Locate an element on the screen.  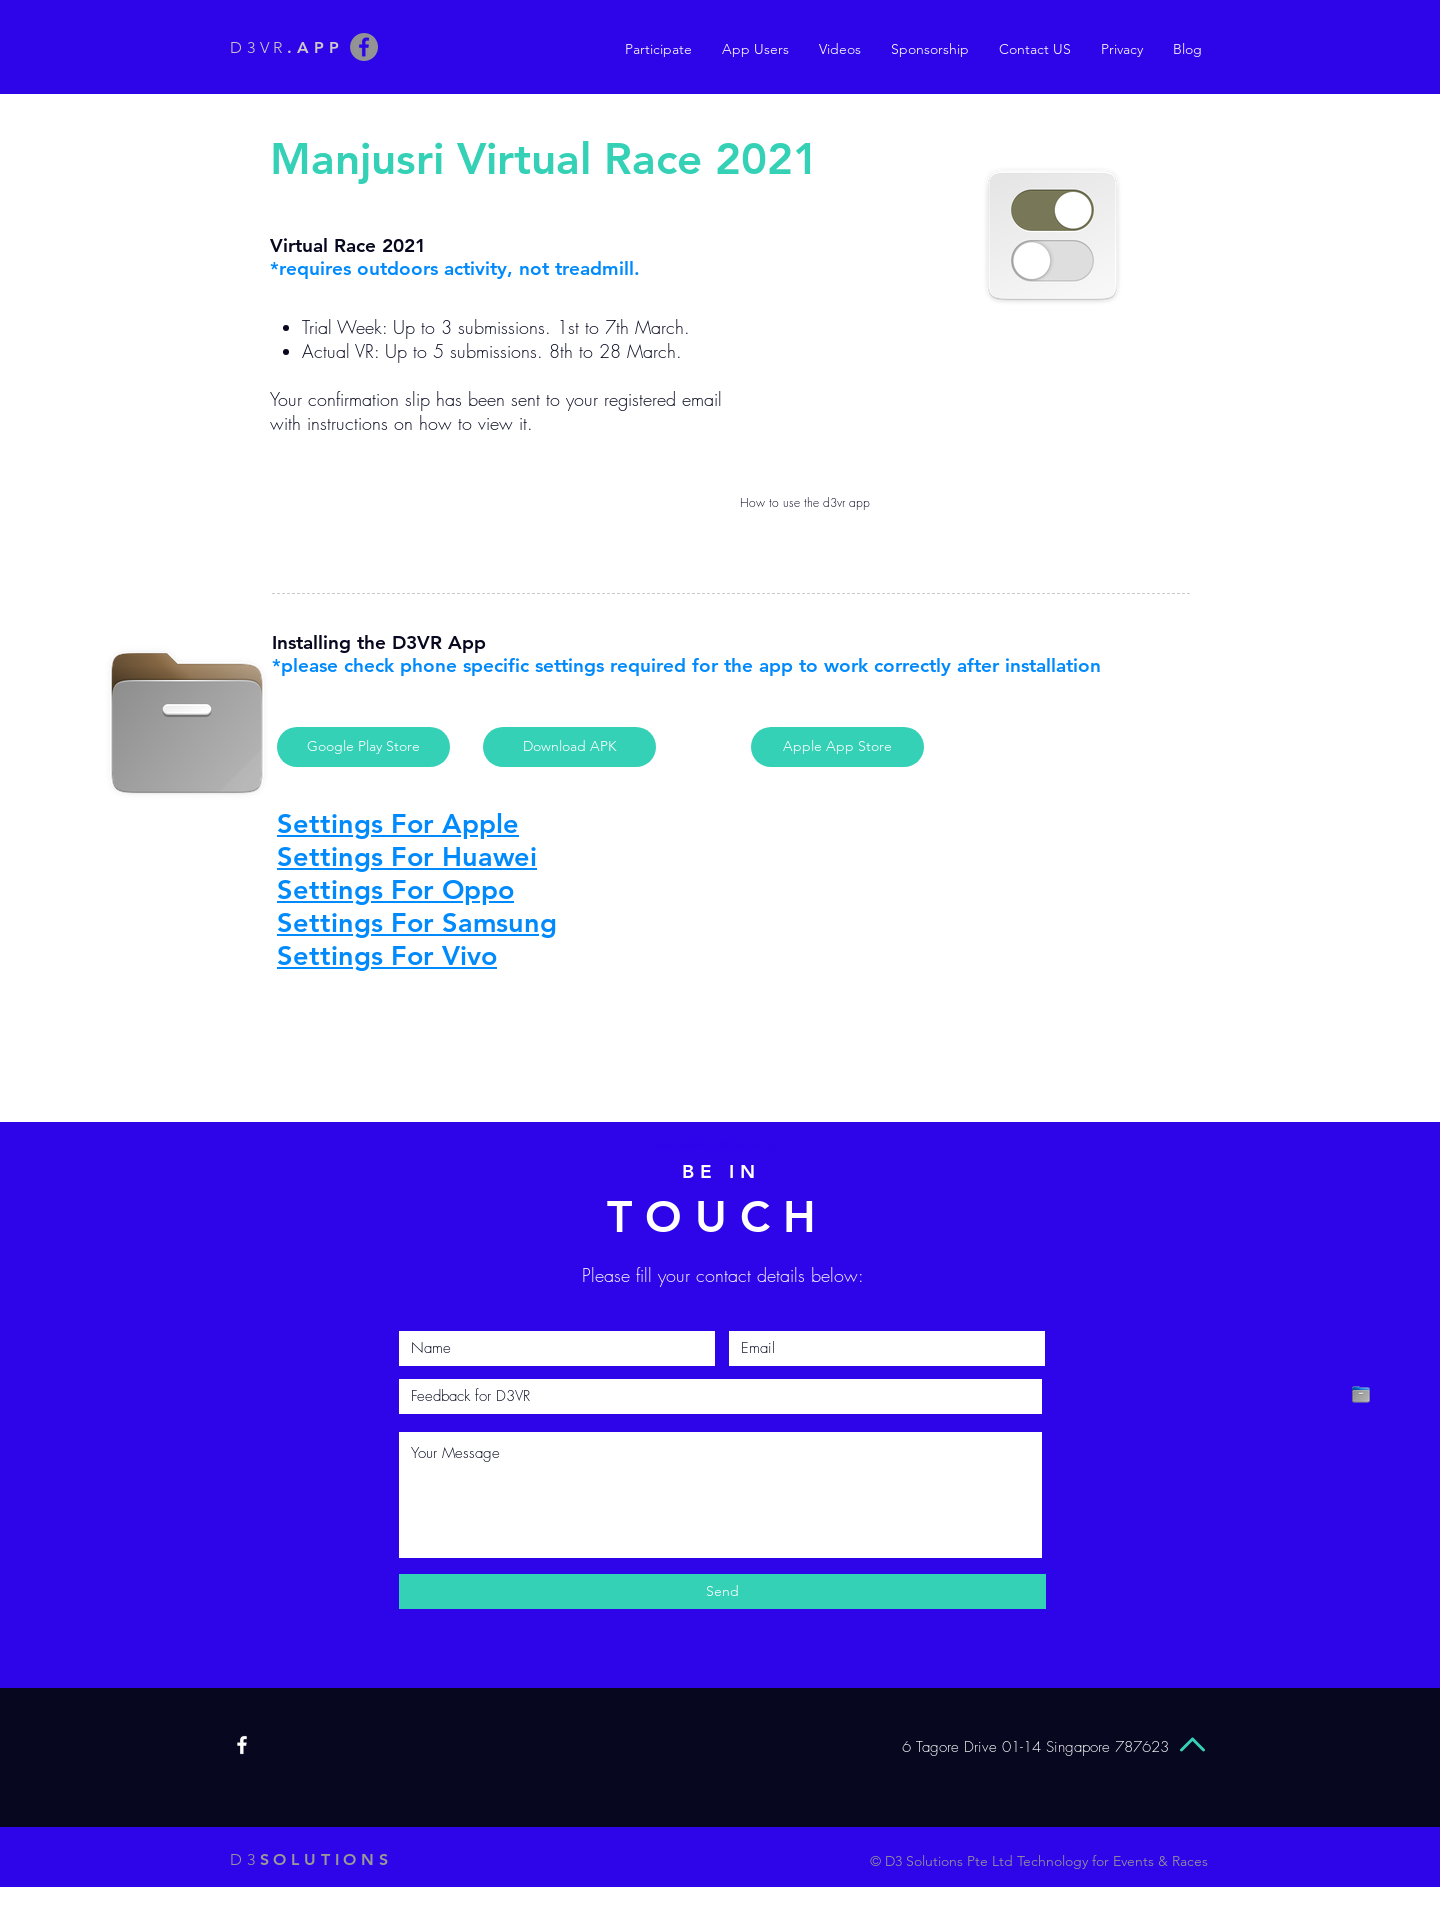
open file manager application is located at coordinates (187, 723).